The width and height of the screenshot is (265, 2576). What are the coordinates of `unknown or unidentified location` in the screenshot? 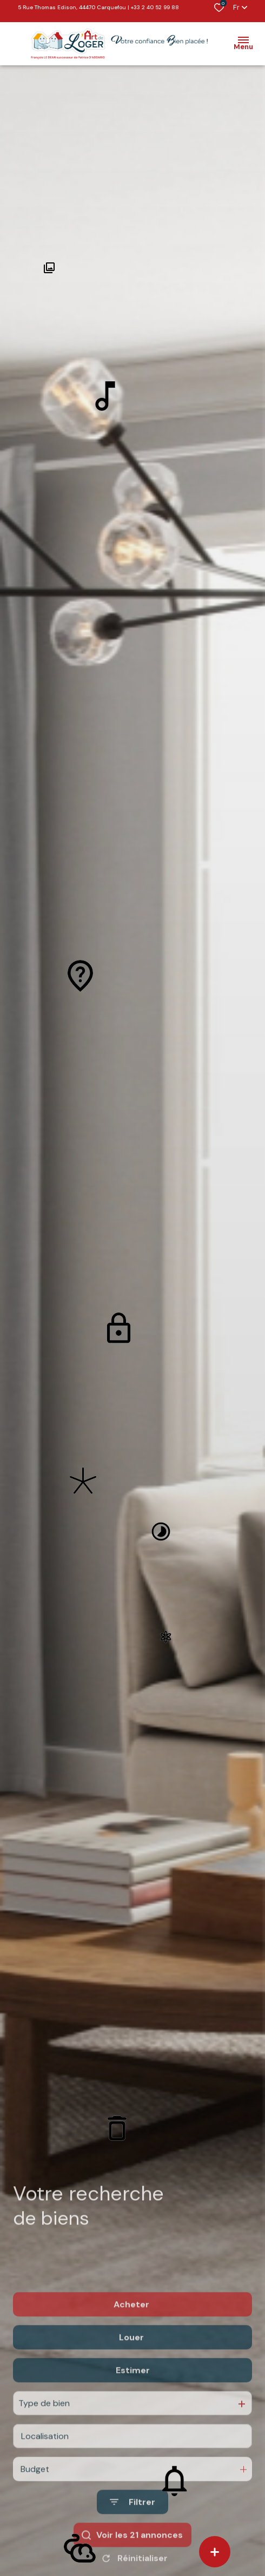 It's located at (80, 976).